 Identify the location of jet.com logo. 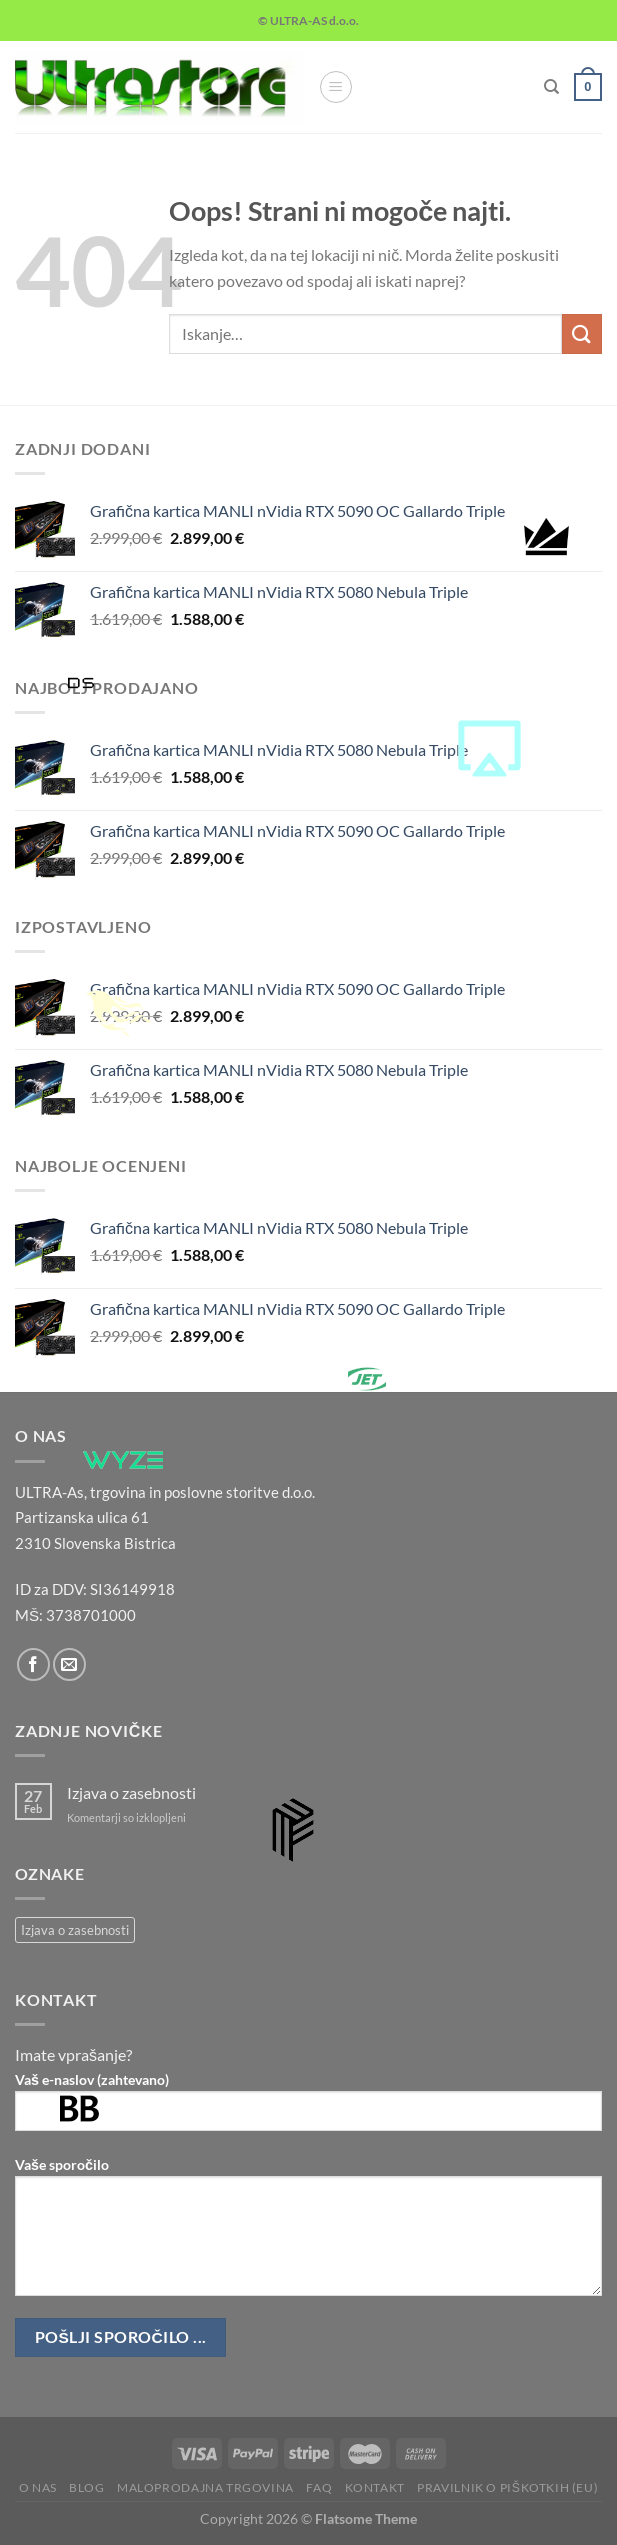
(367, 1379).